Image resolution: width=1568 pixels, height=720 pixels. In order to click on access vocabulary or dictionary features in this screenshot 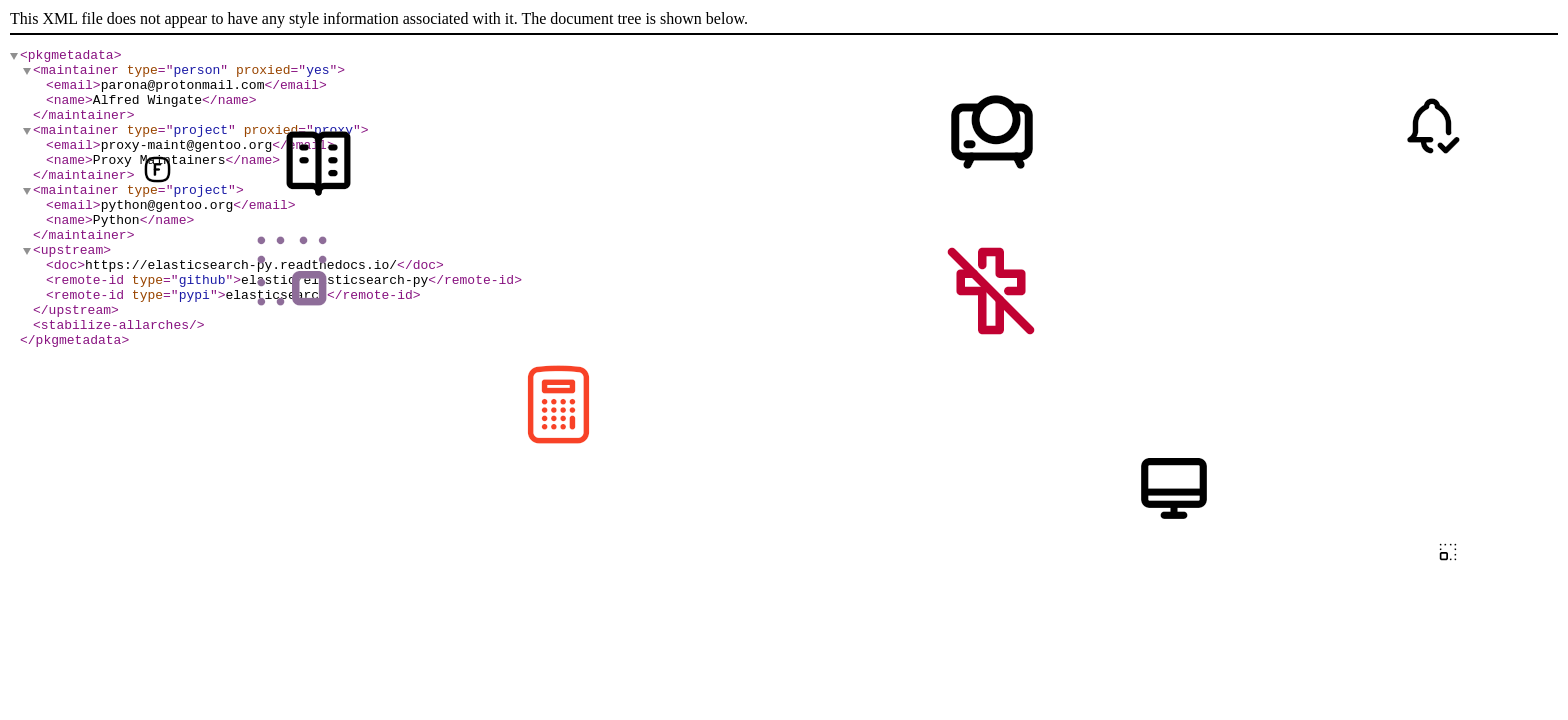, I will do `click(318, 163)`.